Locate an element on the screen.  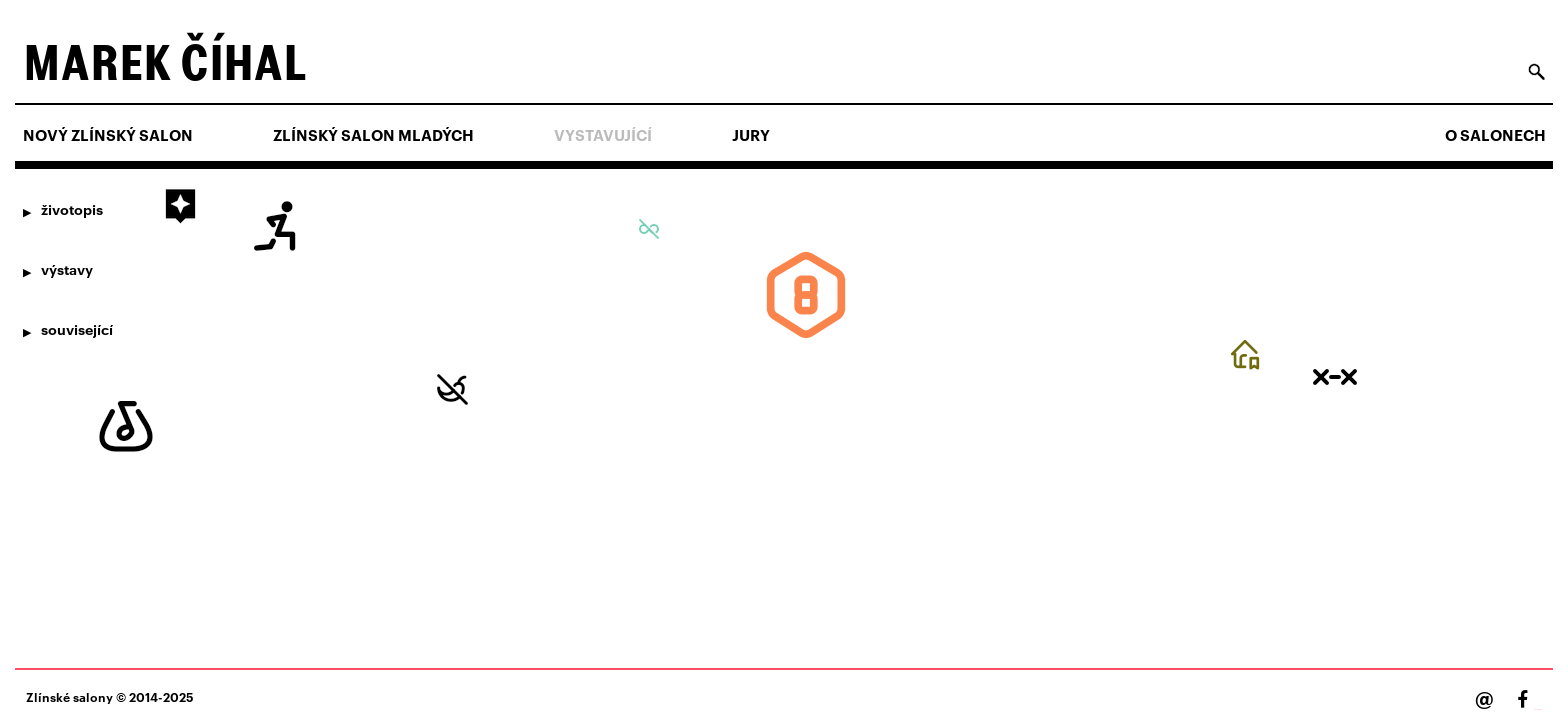
perform subtraction operation is located at coordinates (1335, 377).